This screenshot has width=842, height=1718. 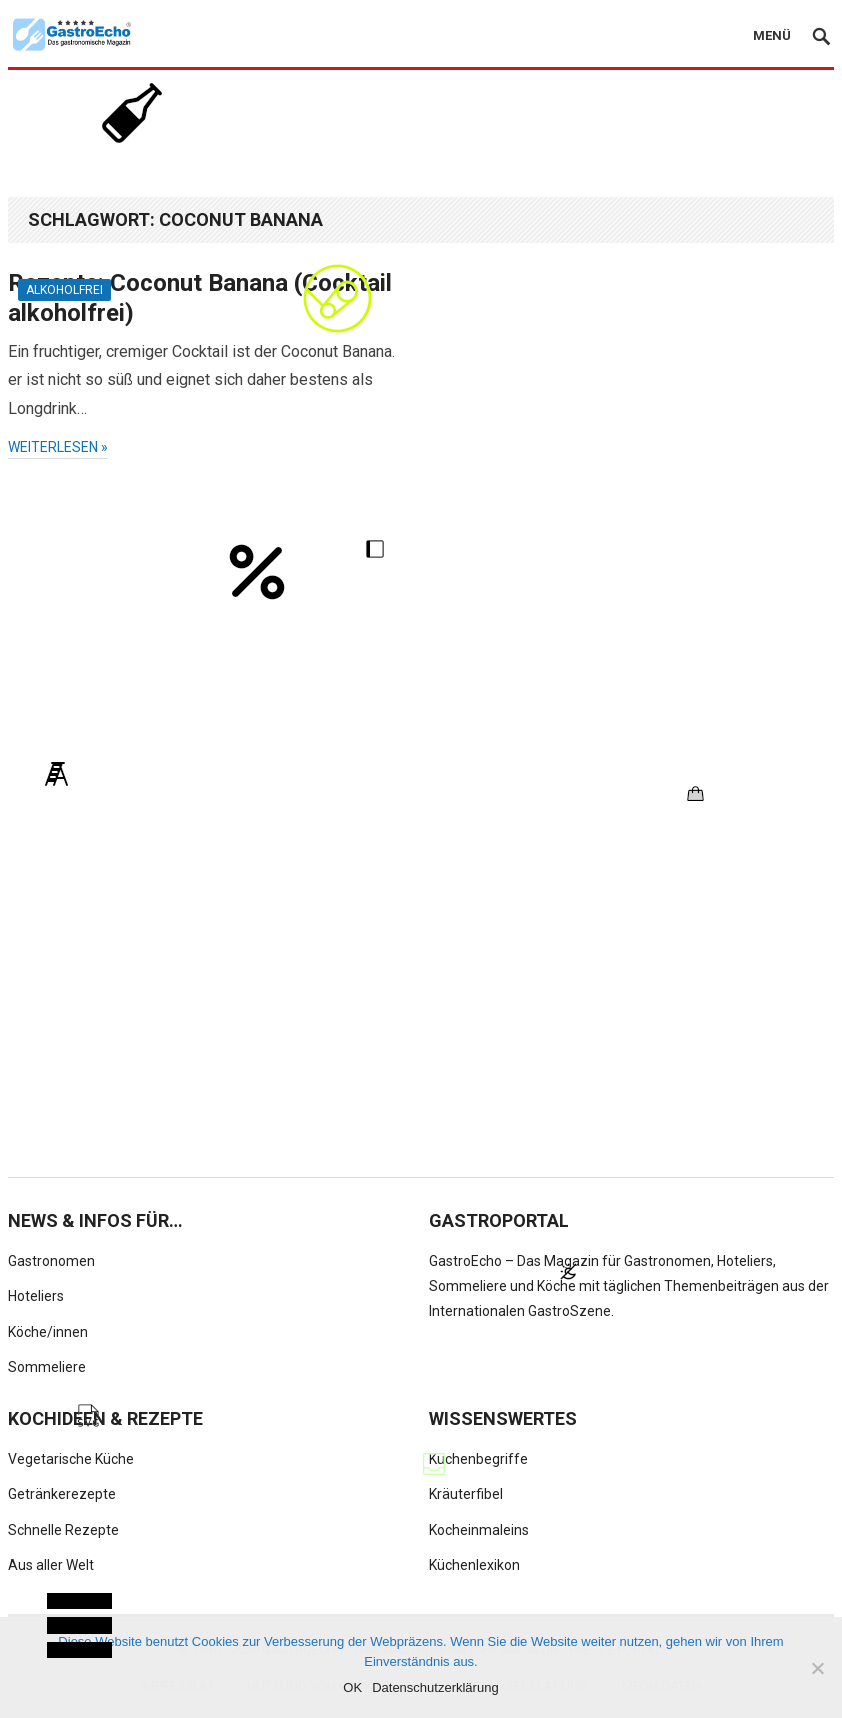 I want to click on browse or access beer and beverage options, so click(x=131, y=114).